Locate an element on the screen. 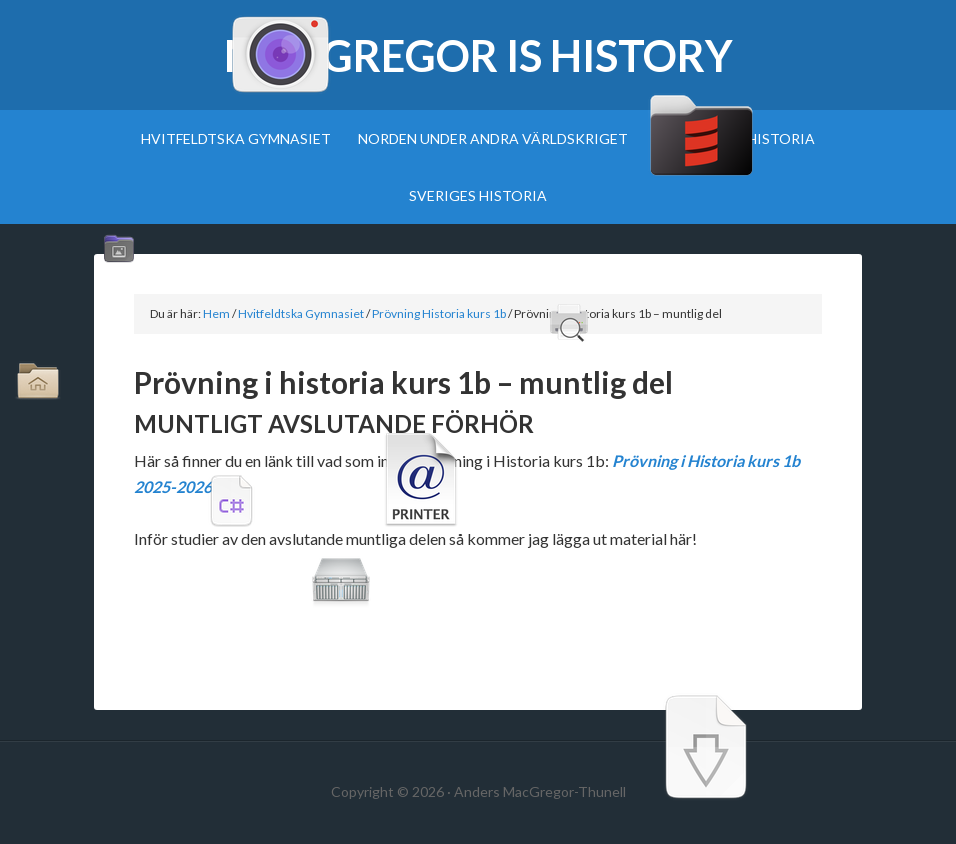 The height and width of the screenshot is (844, 956). preview document before printing is located at coordinates (569, 322).